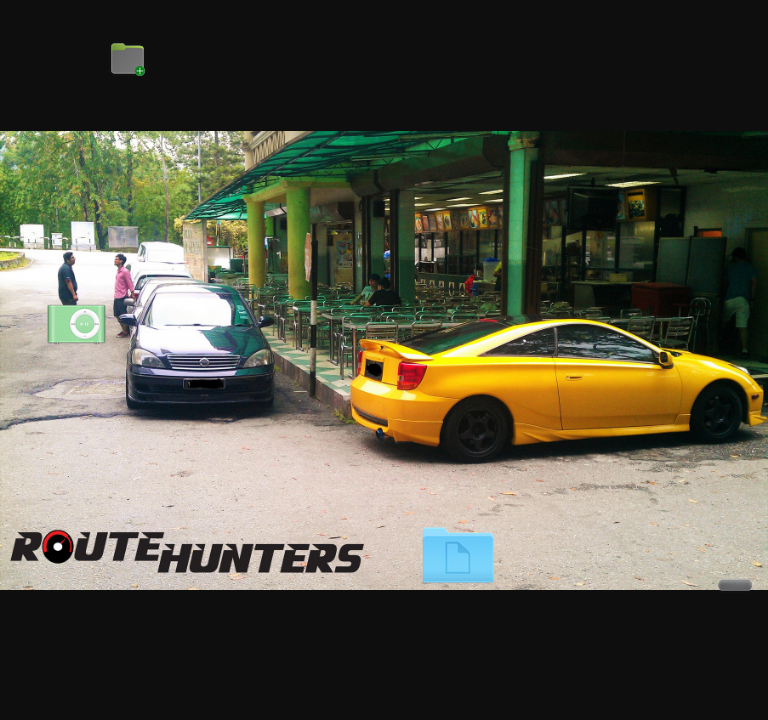  I want to click on open your documents folder, so click(458, 555).